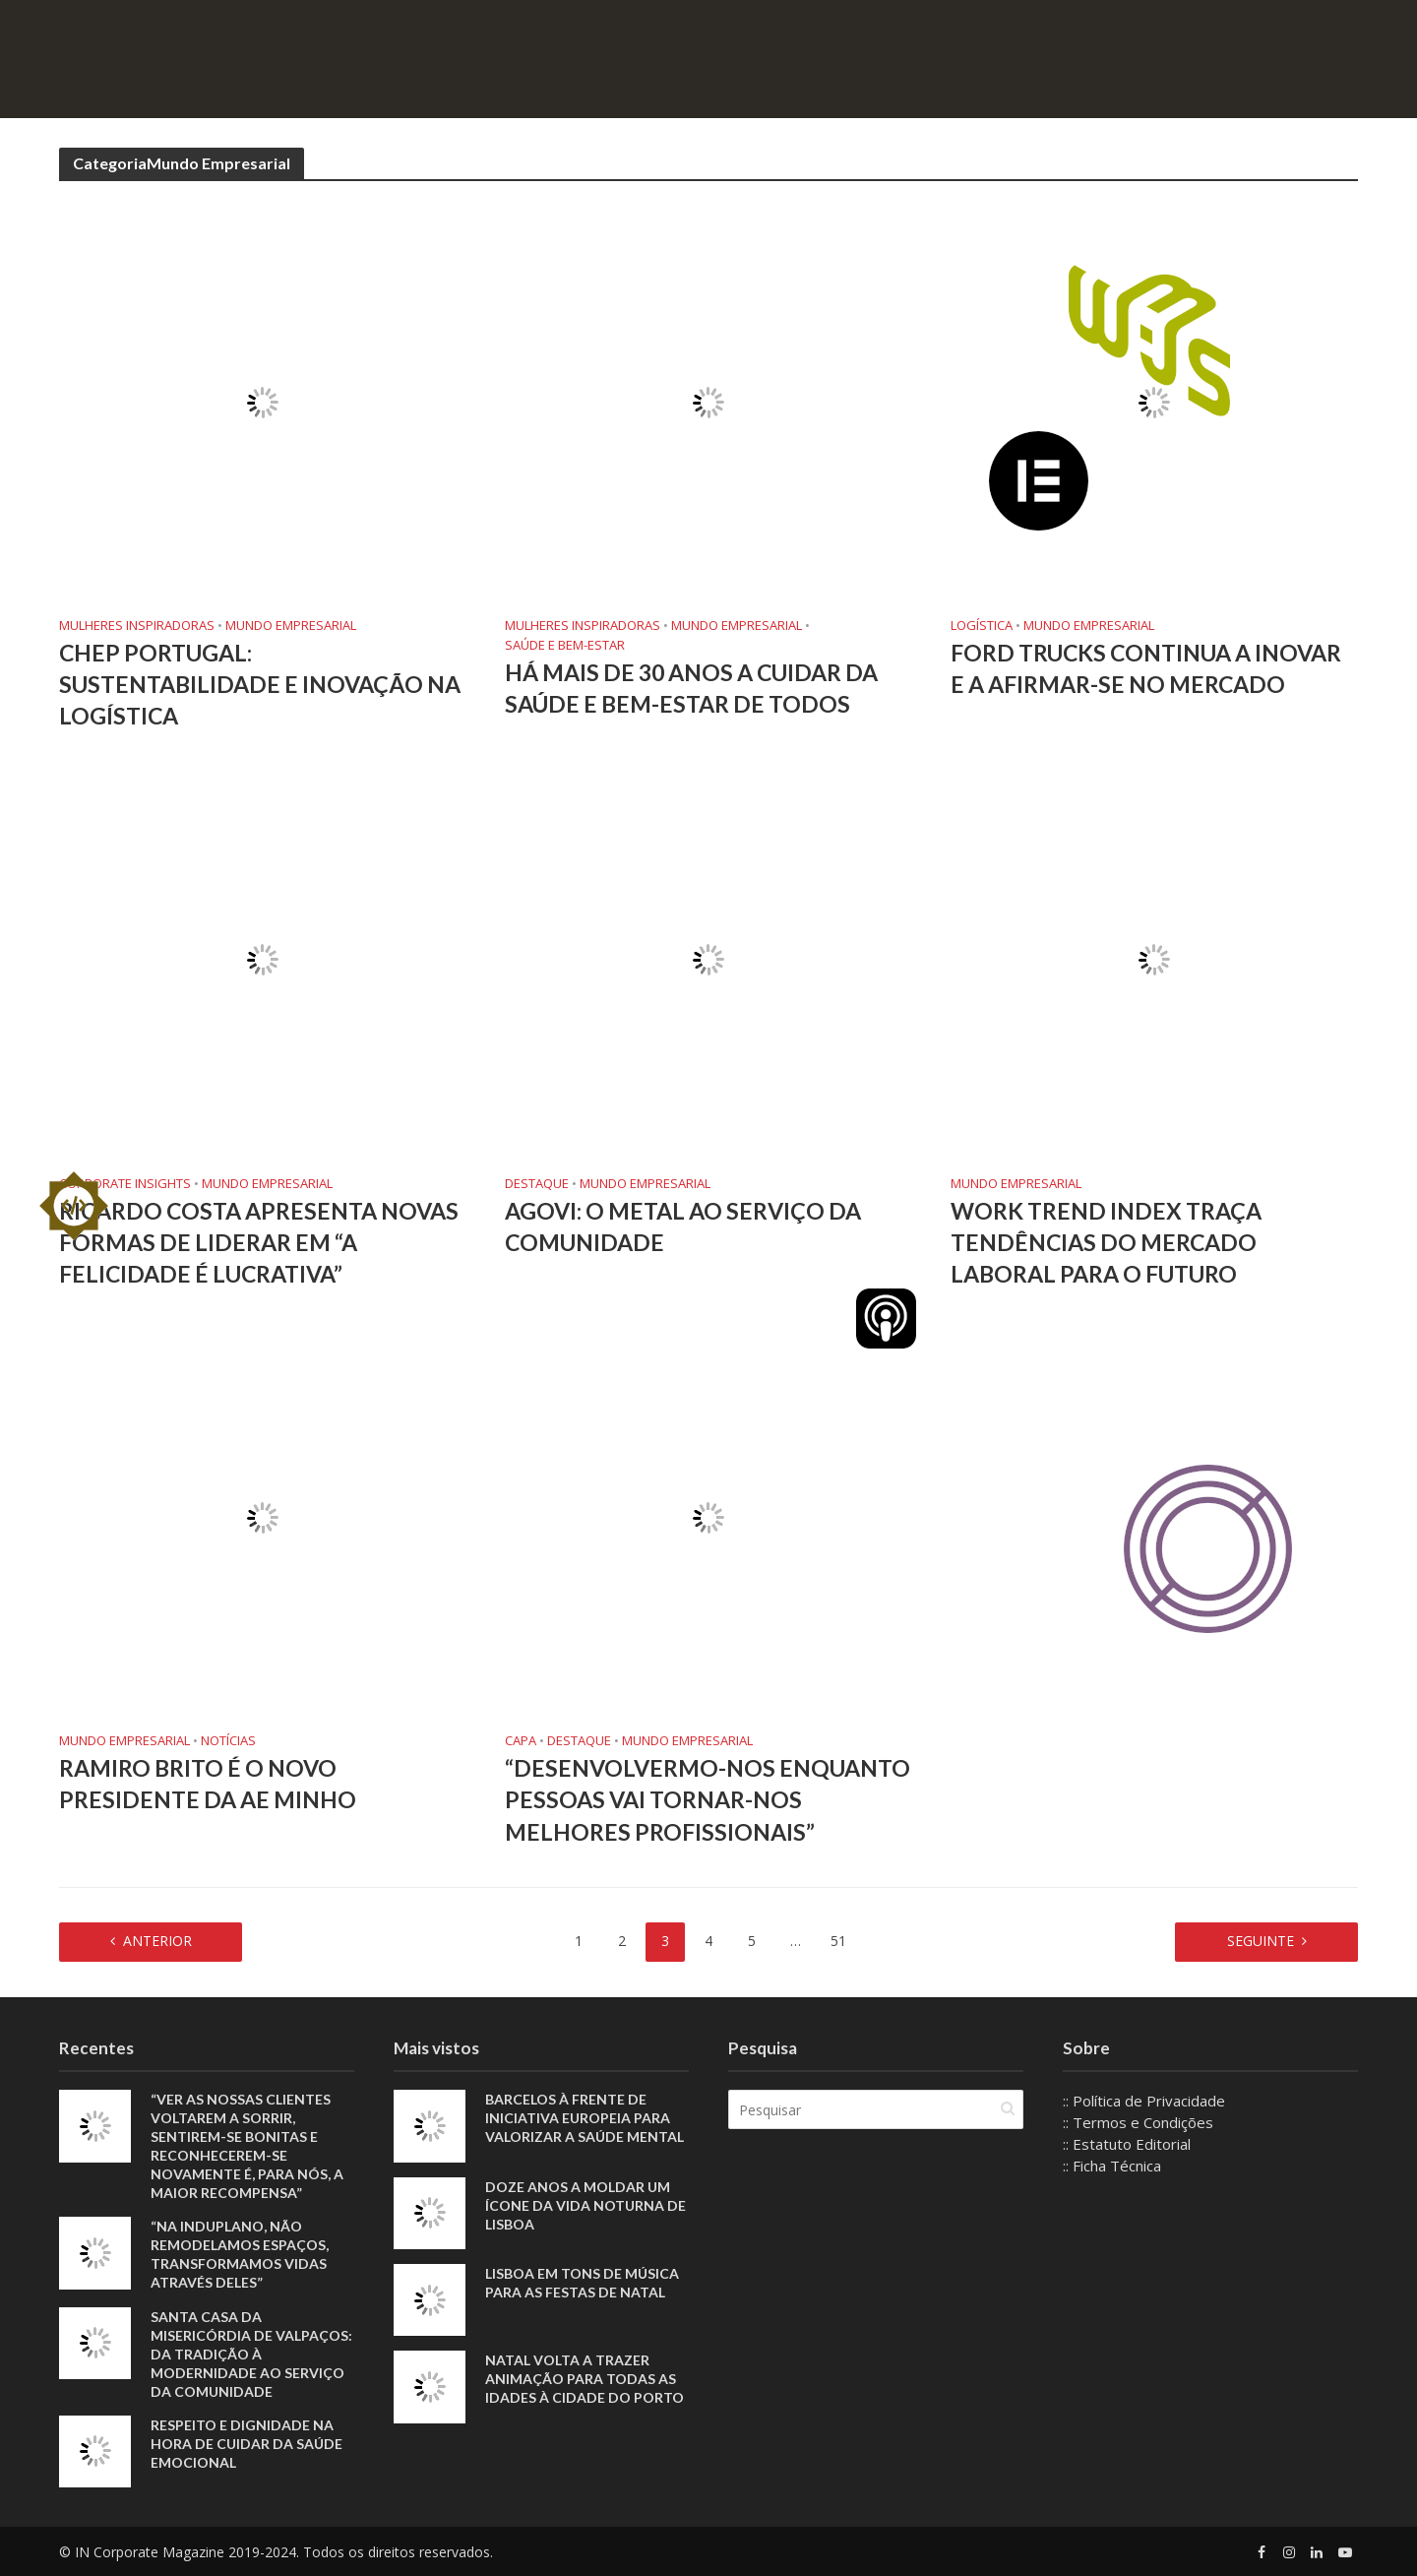 This screenshot has width=1417, height=2576. What do you see at coordinates (1207, 1548) in the screenshot?
I see `circle company logo` at bounding box center [1207, 1548].